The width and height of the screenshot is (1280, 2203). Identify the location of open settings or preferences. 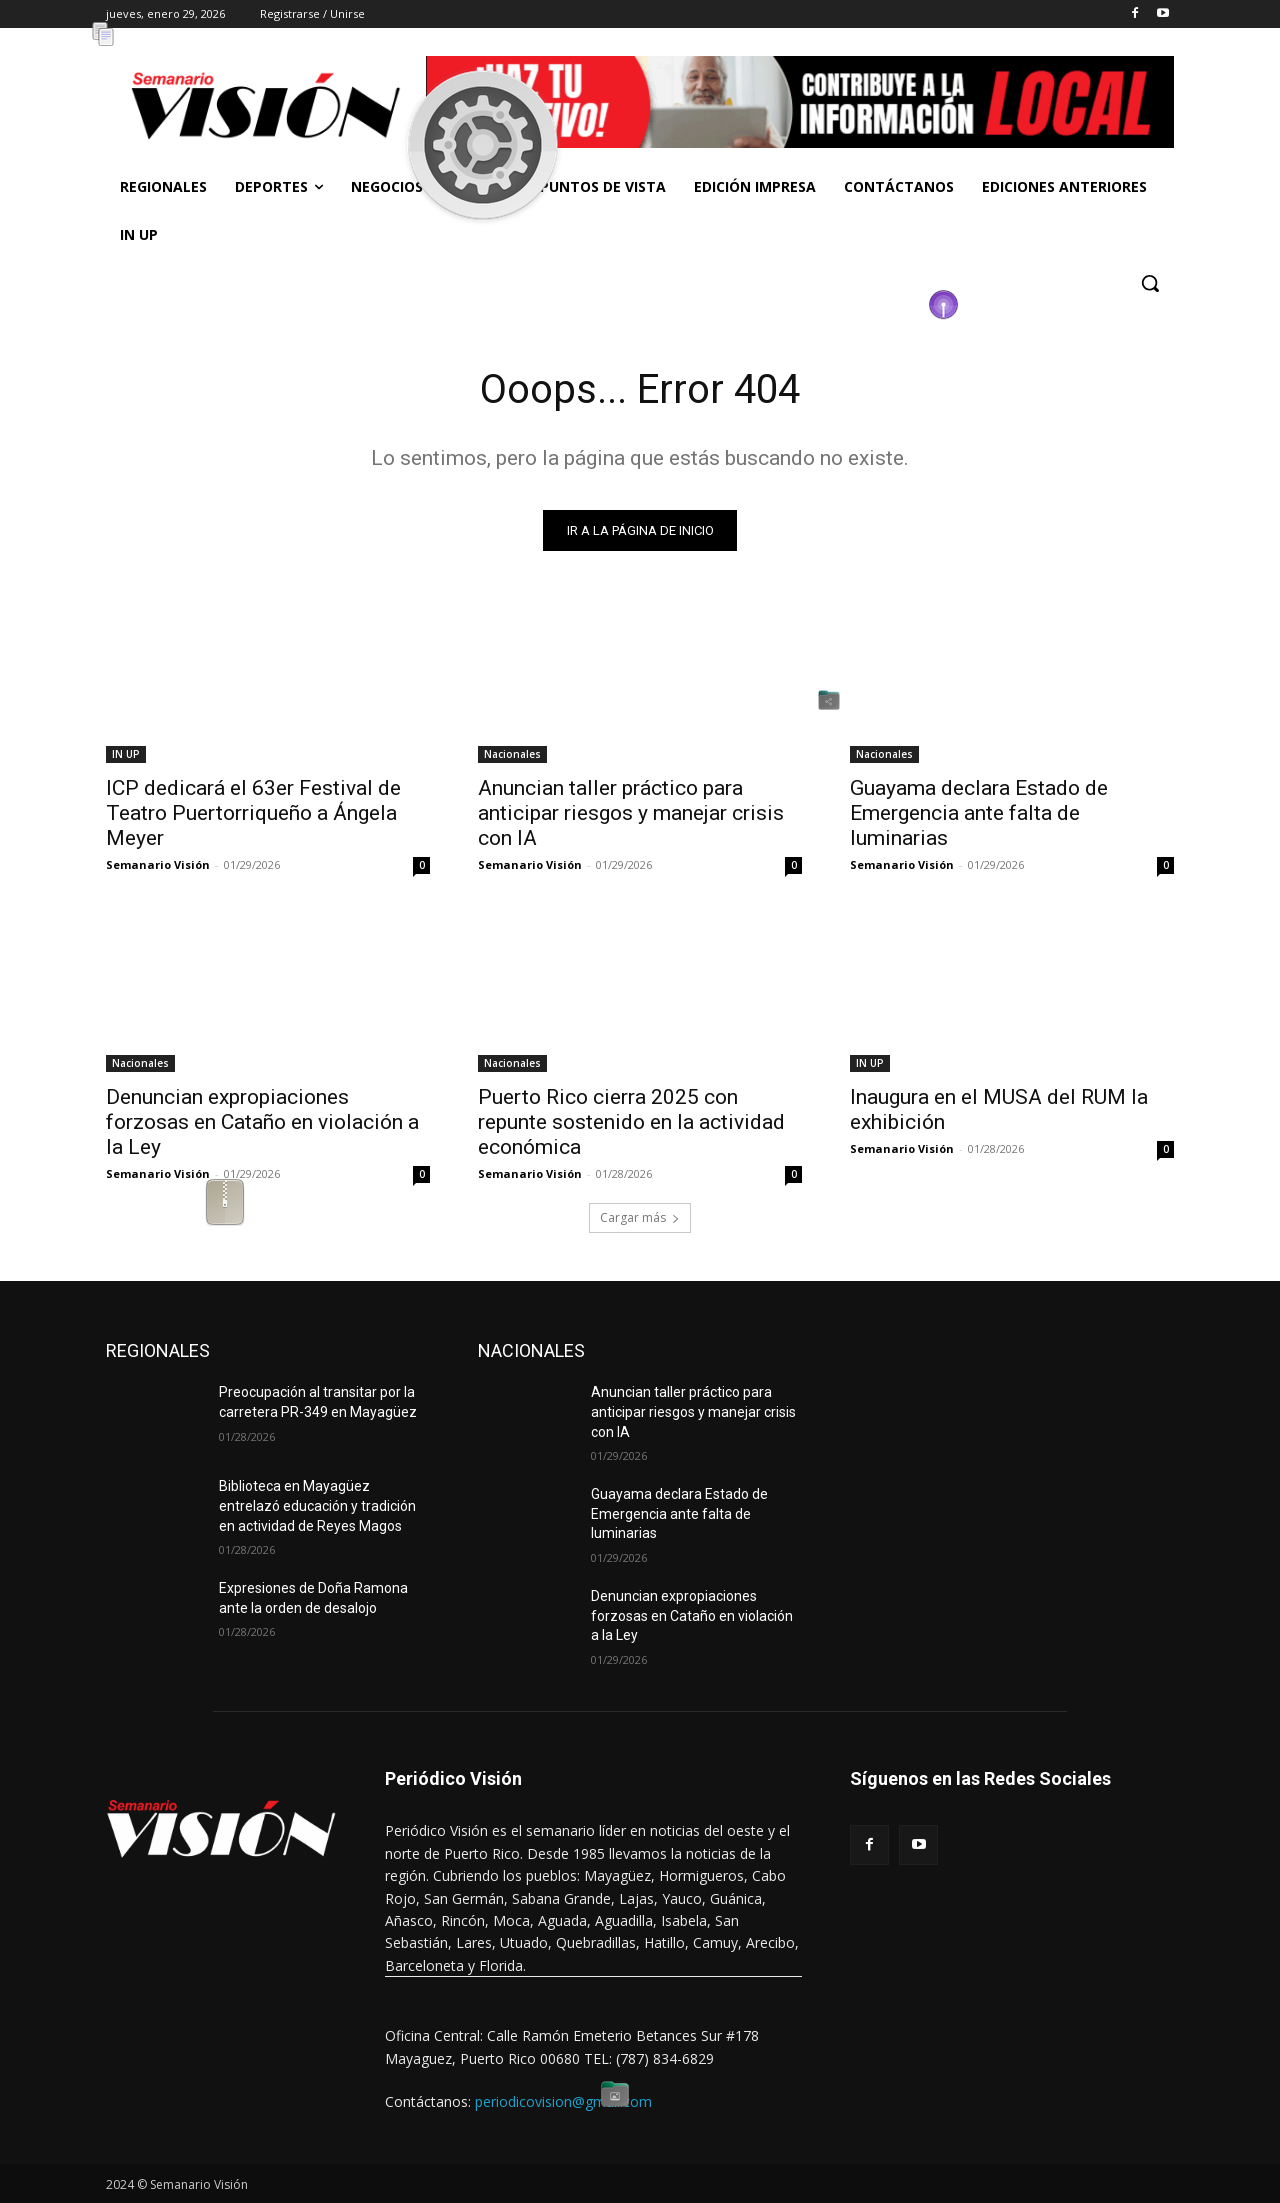
(483, 145).